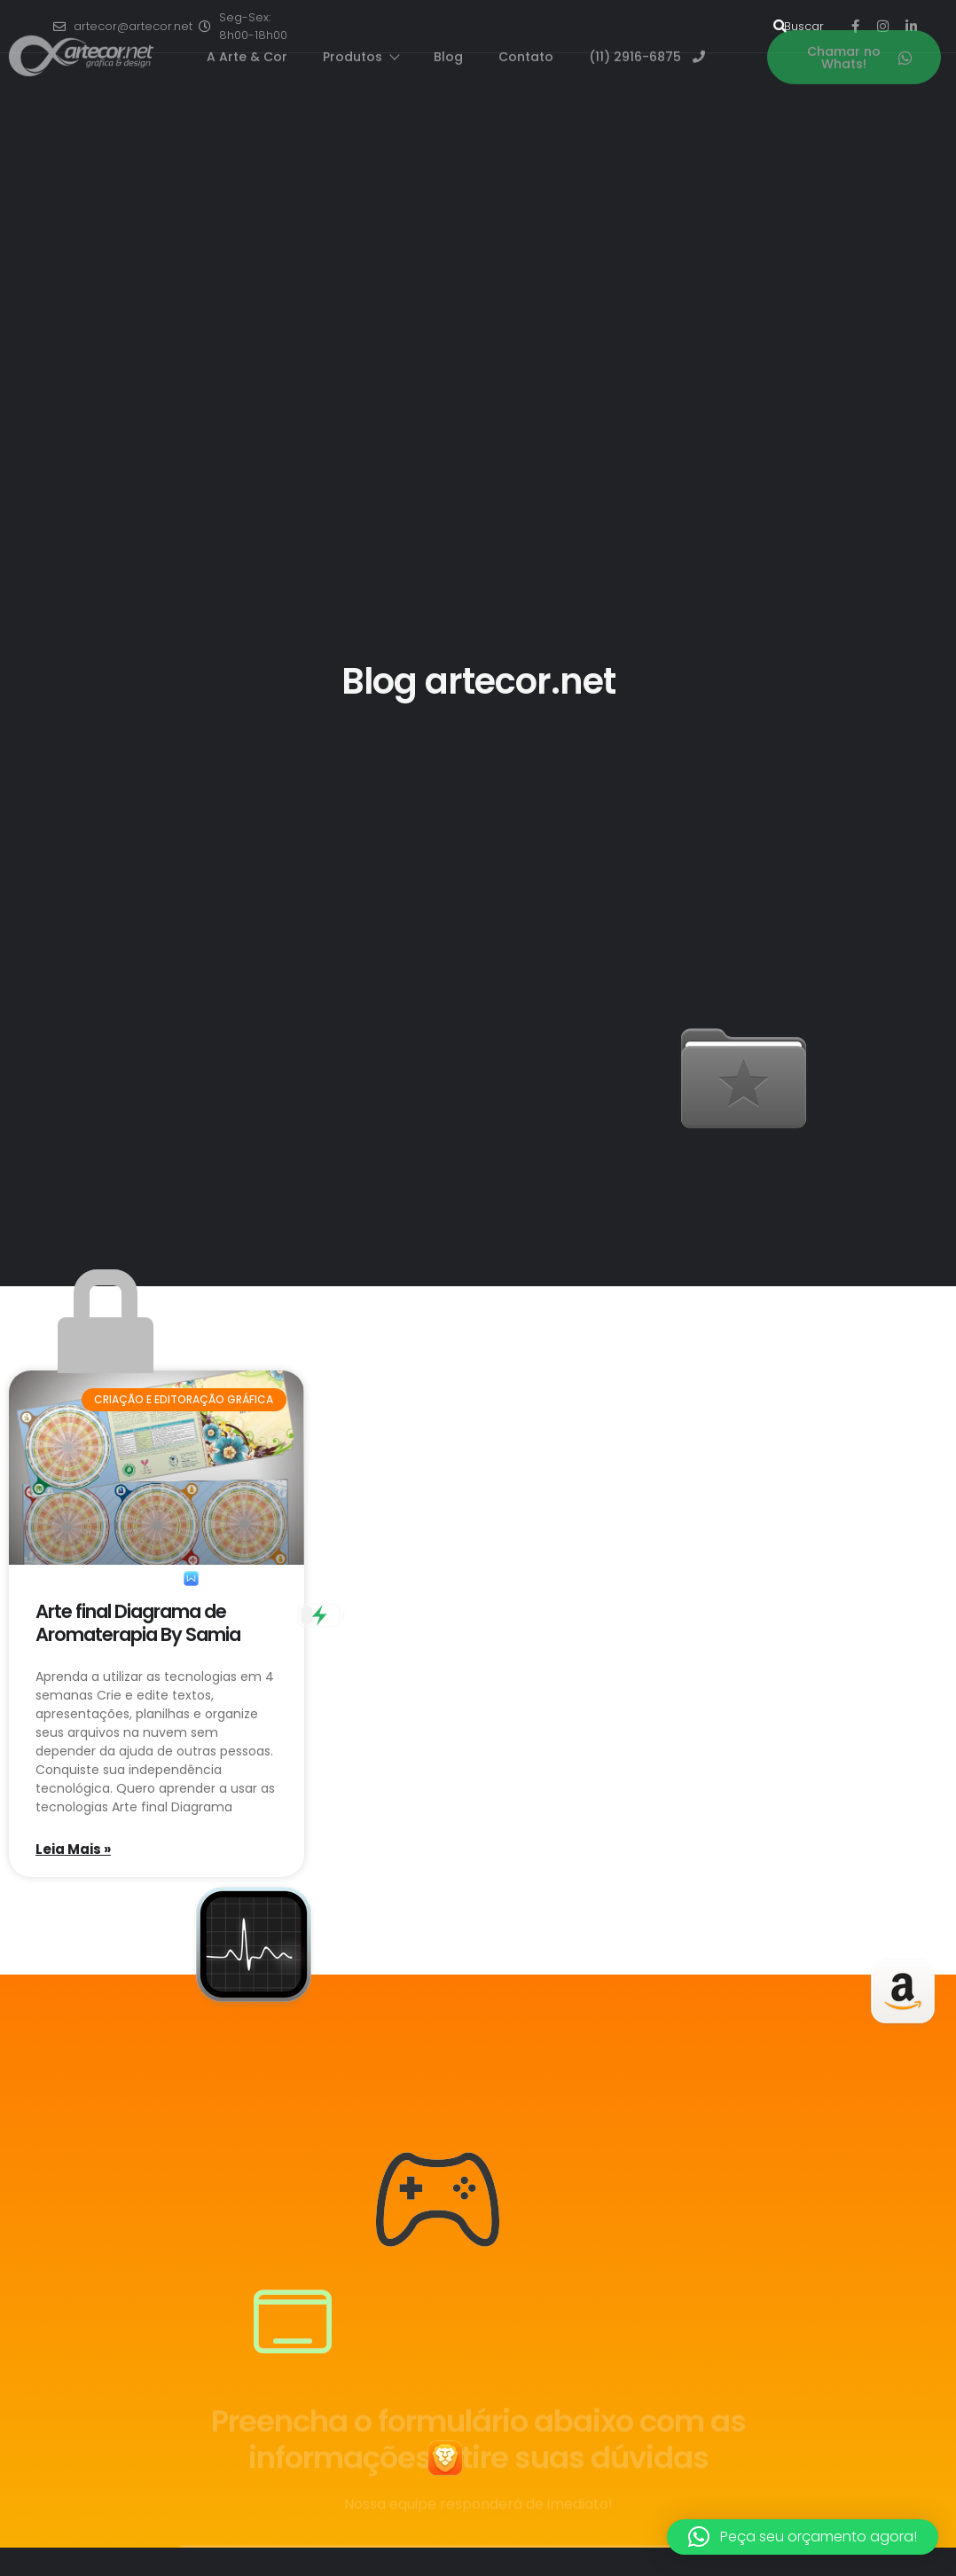 The image size is (956, 2576). What do you see at coordinates (903, 1991) in the screenshot?
I see `open the Amazon shopping app` at bounding box center [903, 1991].